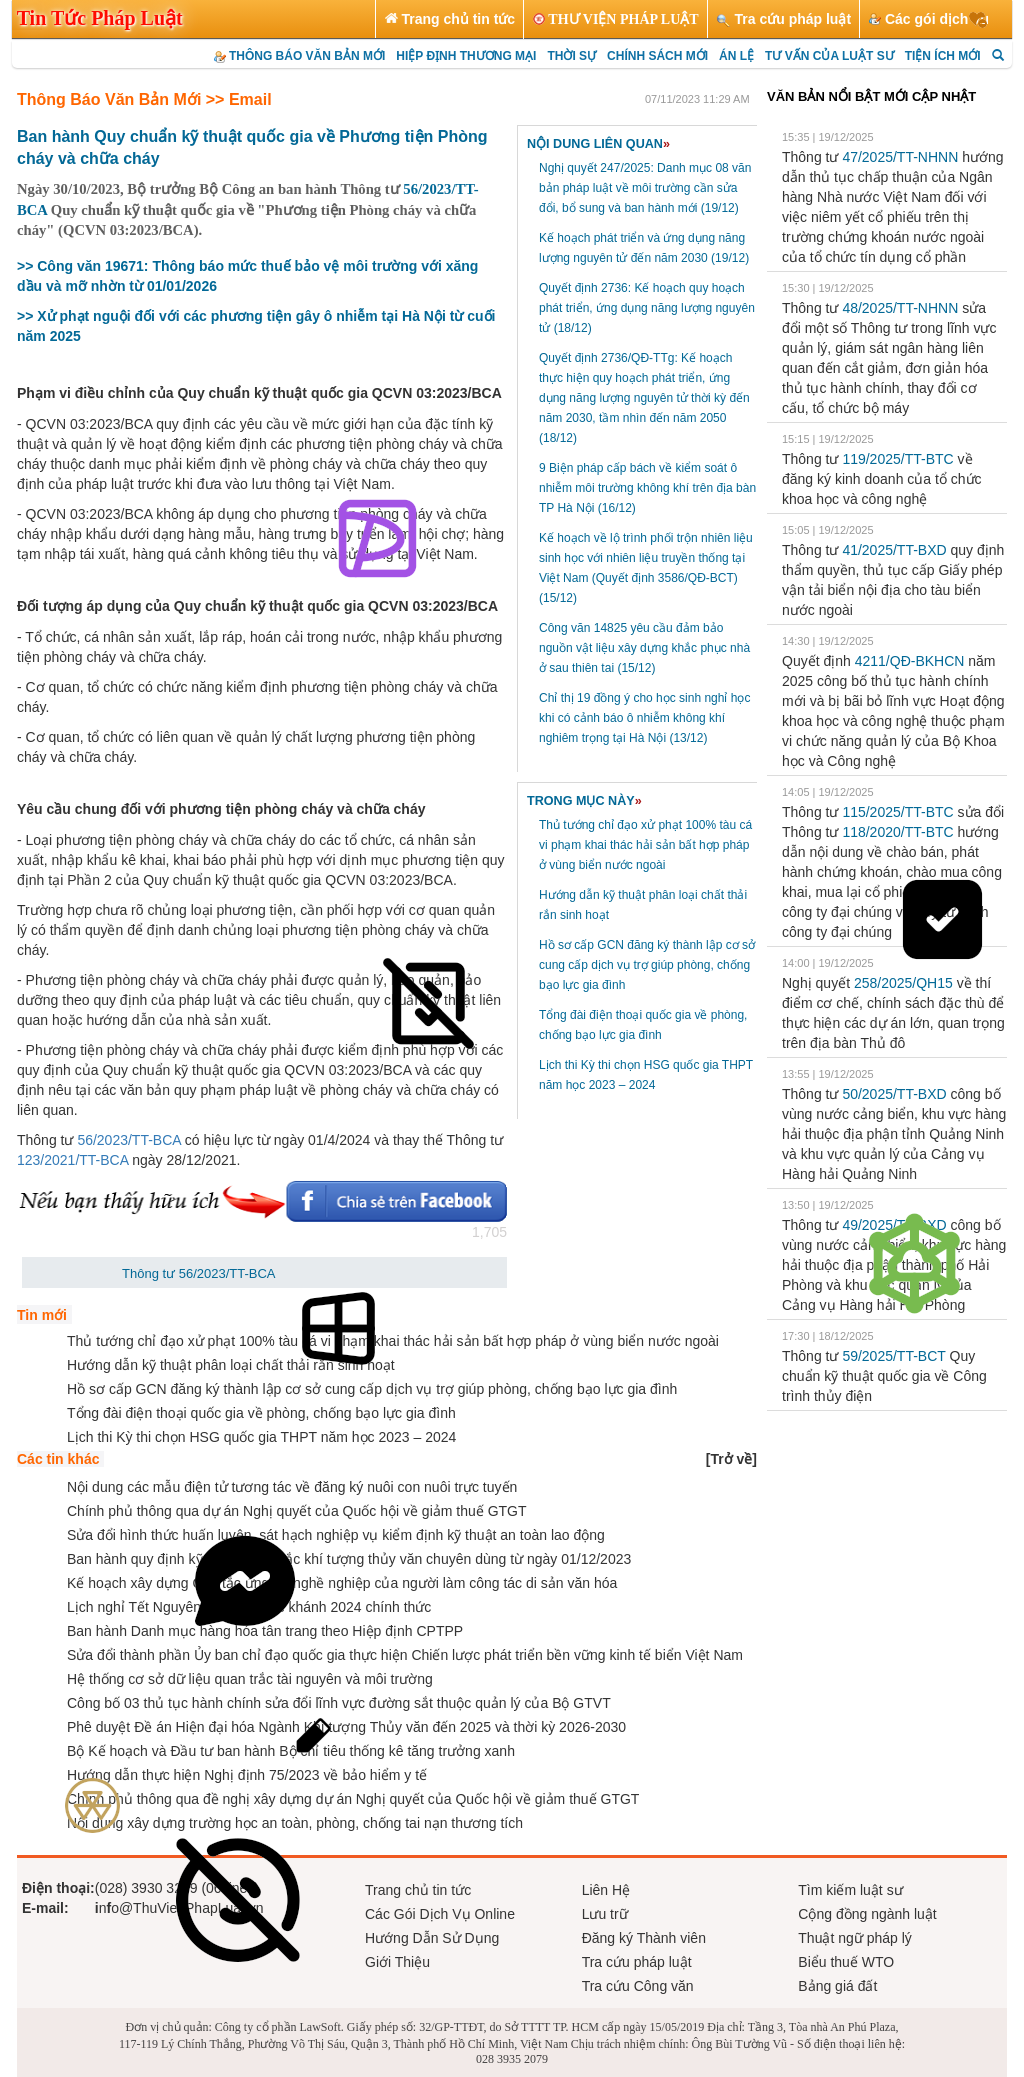 This screenshot has width=1024, height=2077. What do you see at coordinates (377, 538) in the screenshot?
I see `pay with paypay` at bounding box center [377, 538].